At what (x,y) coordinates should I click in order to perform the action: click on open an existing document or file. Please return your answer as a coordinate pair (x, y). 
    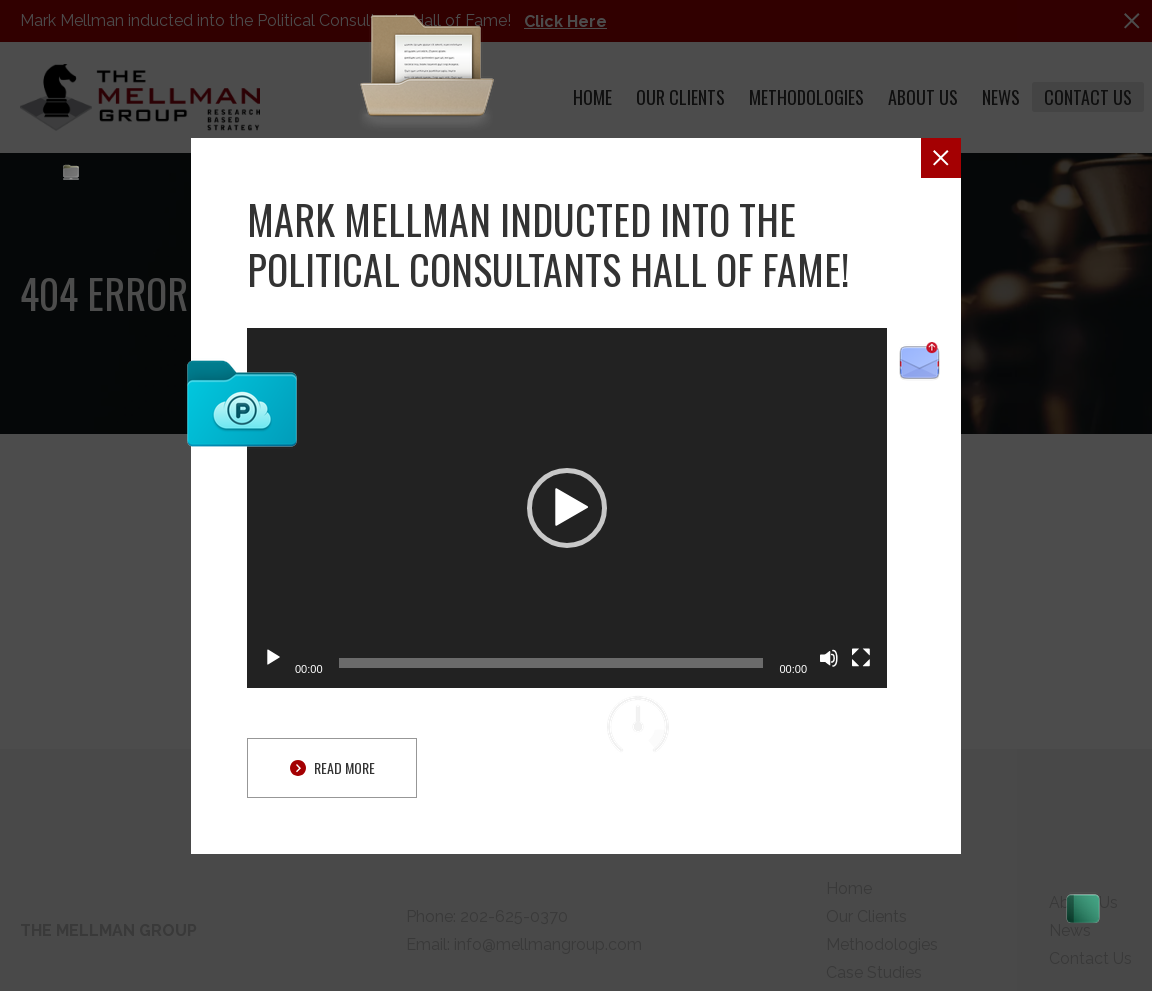
    Looking at the image, I should click on (426, 72).